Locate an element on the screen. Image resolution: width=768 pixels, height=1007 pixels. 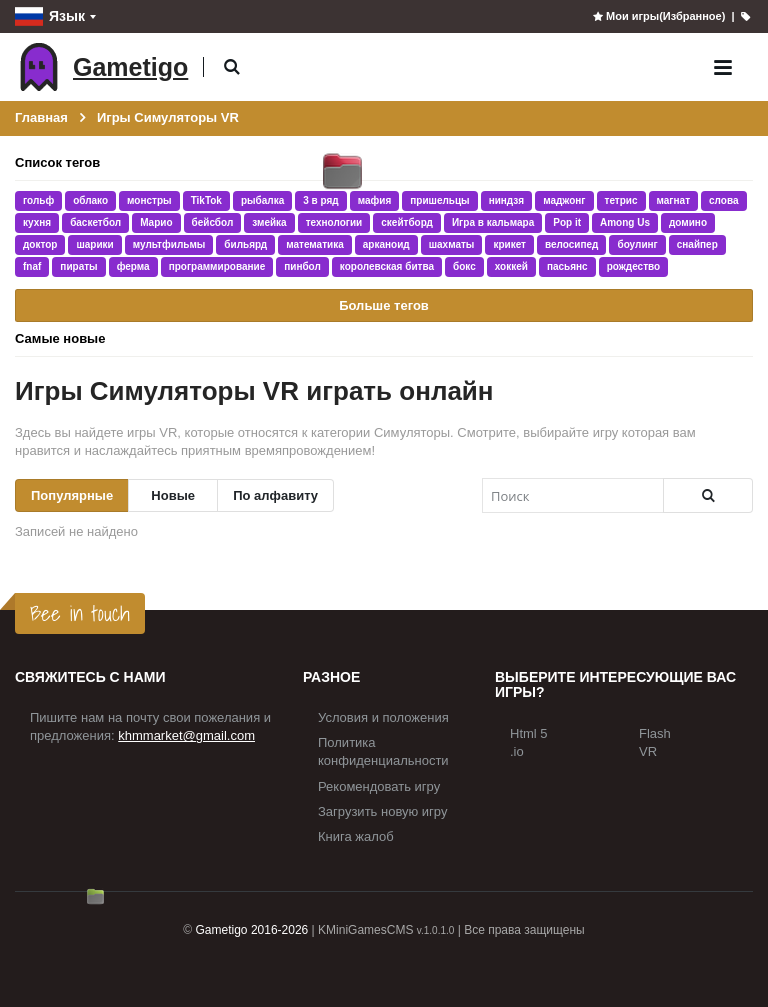
drop files here to move them into this folder is located at coordinates (342, 170).